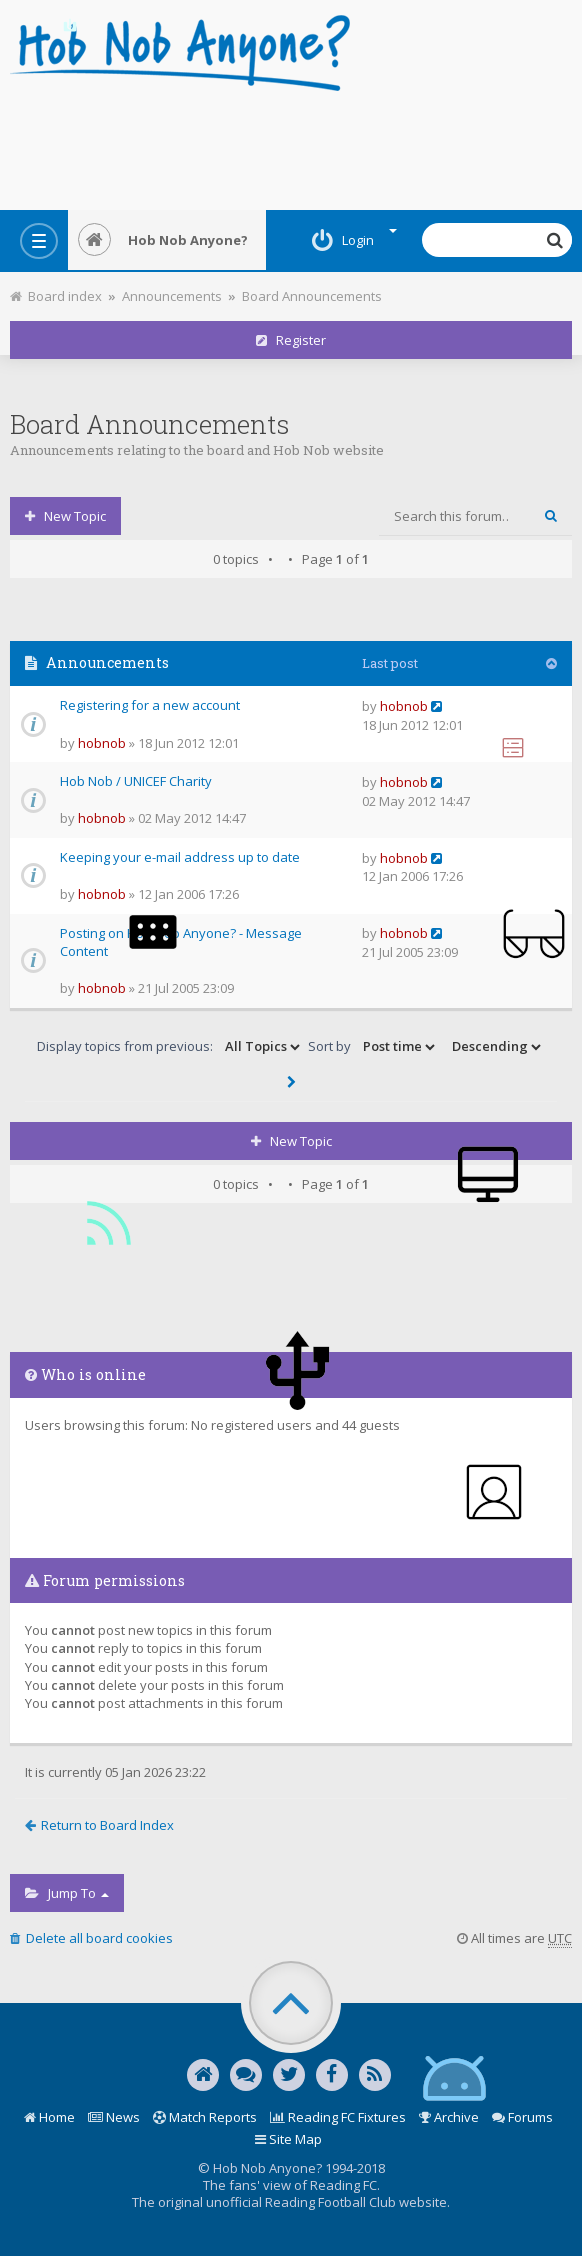  Describe the element at coordinates (494, 1492) in the screenshot. I see `view user profile` at that location.